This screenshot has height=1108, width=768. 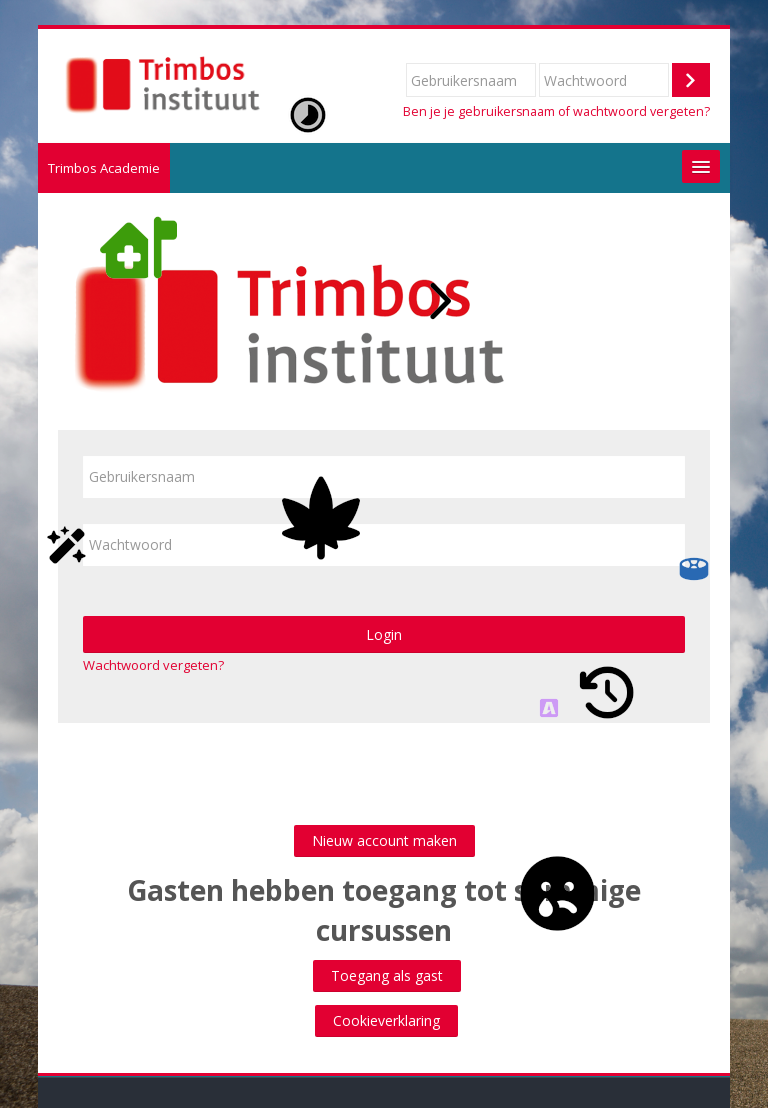 I want to click on navigate to the next item or screen, so click(x=438, y=301).